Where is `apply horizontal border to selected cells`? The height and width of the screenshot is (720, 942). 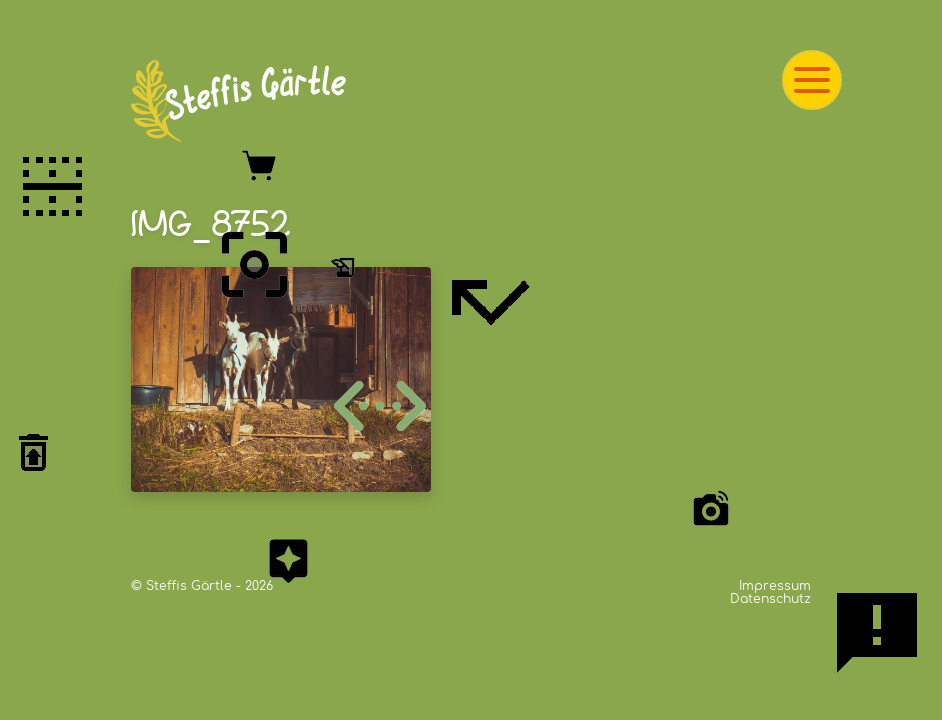 apply horizontal border to selected cells is located at coordinates (52, 186).